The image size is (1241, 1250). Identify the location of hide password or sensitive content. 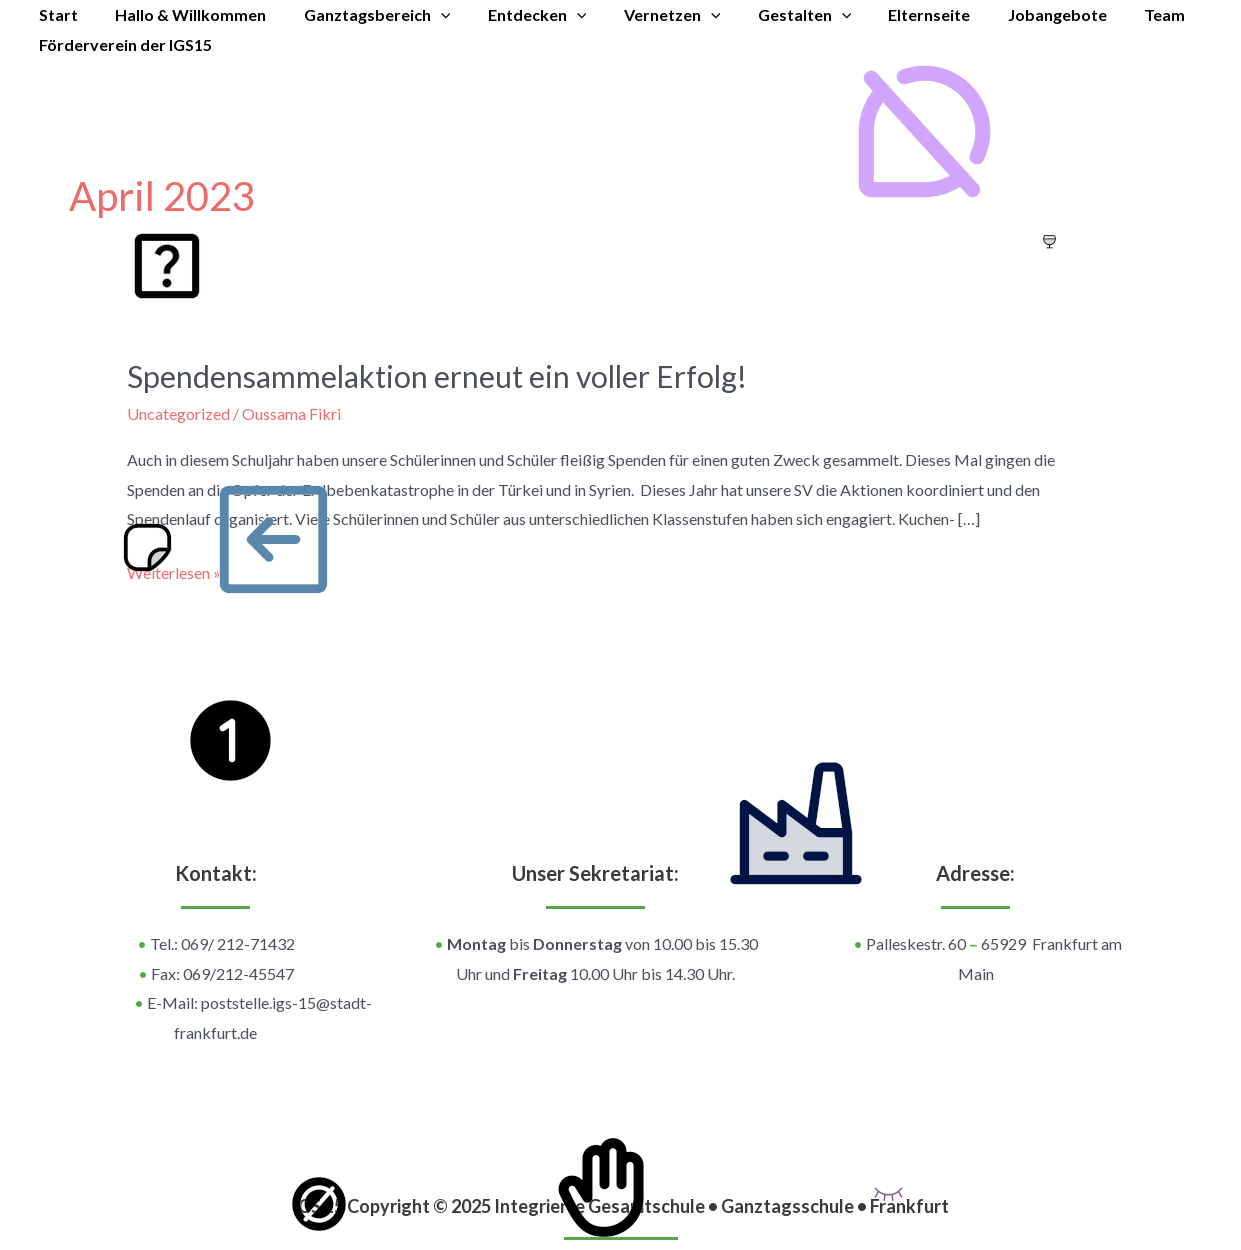
(888, 1191).